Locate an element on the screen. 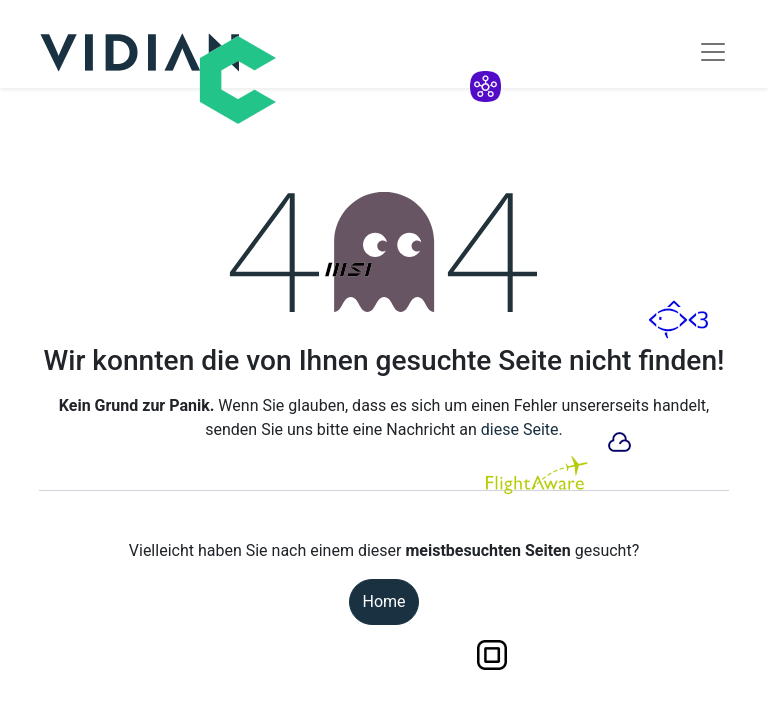  open fish shell terminal application is located at coordinates (678, 319).